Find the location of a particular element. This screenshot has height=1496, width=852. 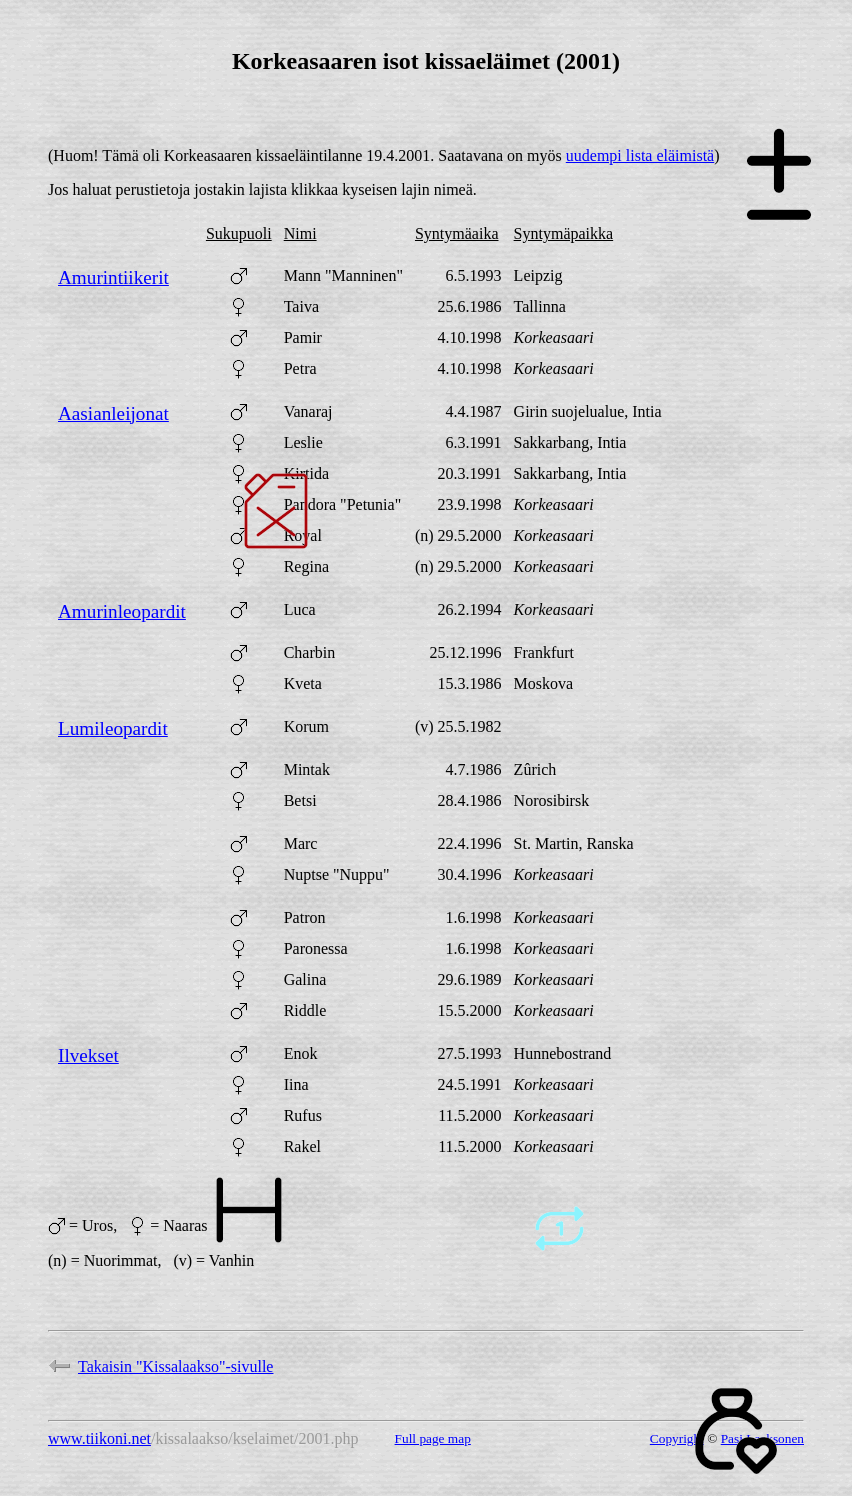

indicates fuel or gas station nearby is located at coordinates (276, 511).